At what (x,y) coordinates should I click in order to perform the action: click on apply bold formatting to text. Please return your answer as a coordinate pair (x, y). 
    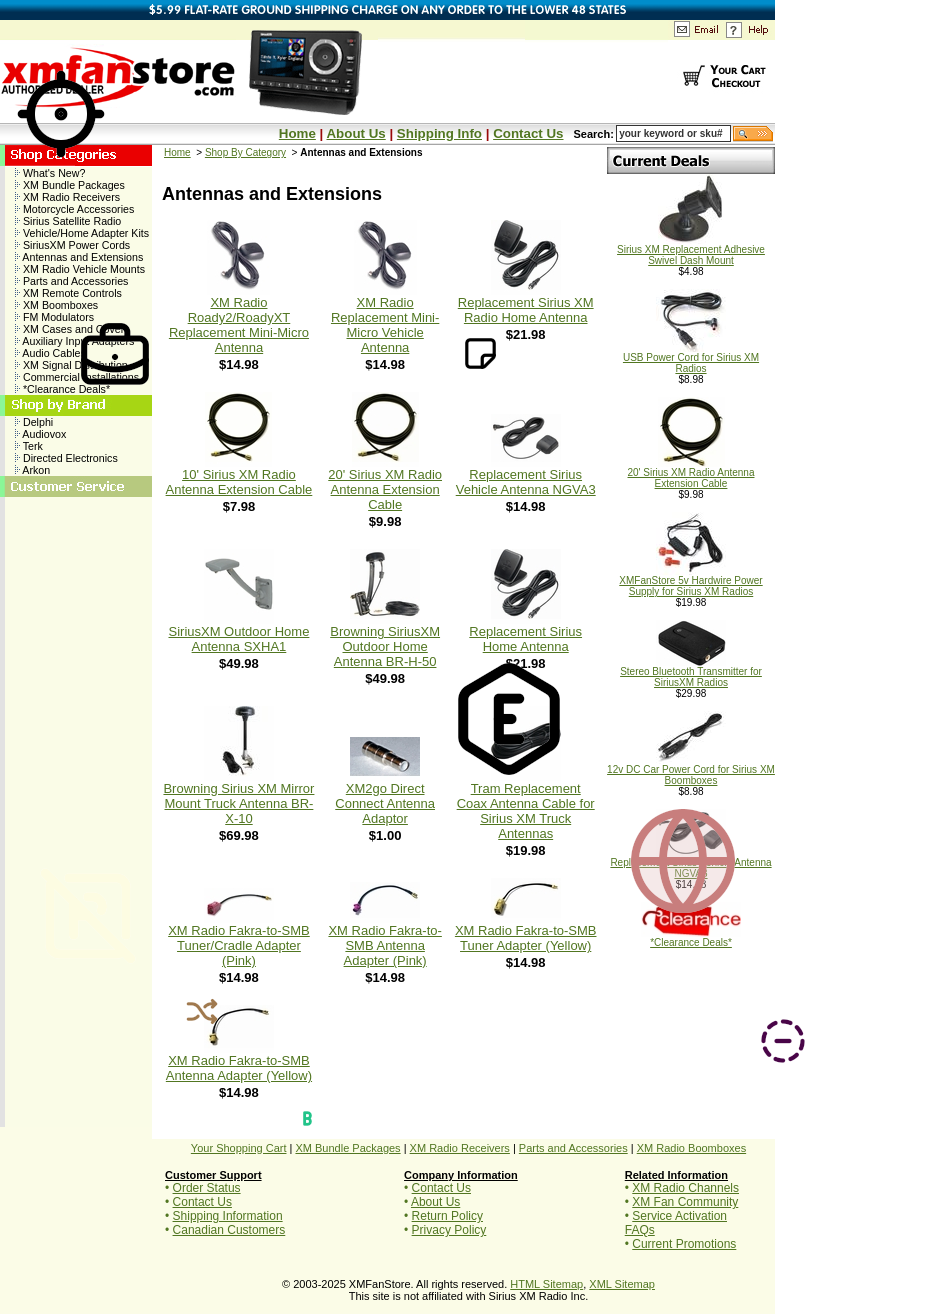
    Looking at the image, I should click on (307, 1118).